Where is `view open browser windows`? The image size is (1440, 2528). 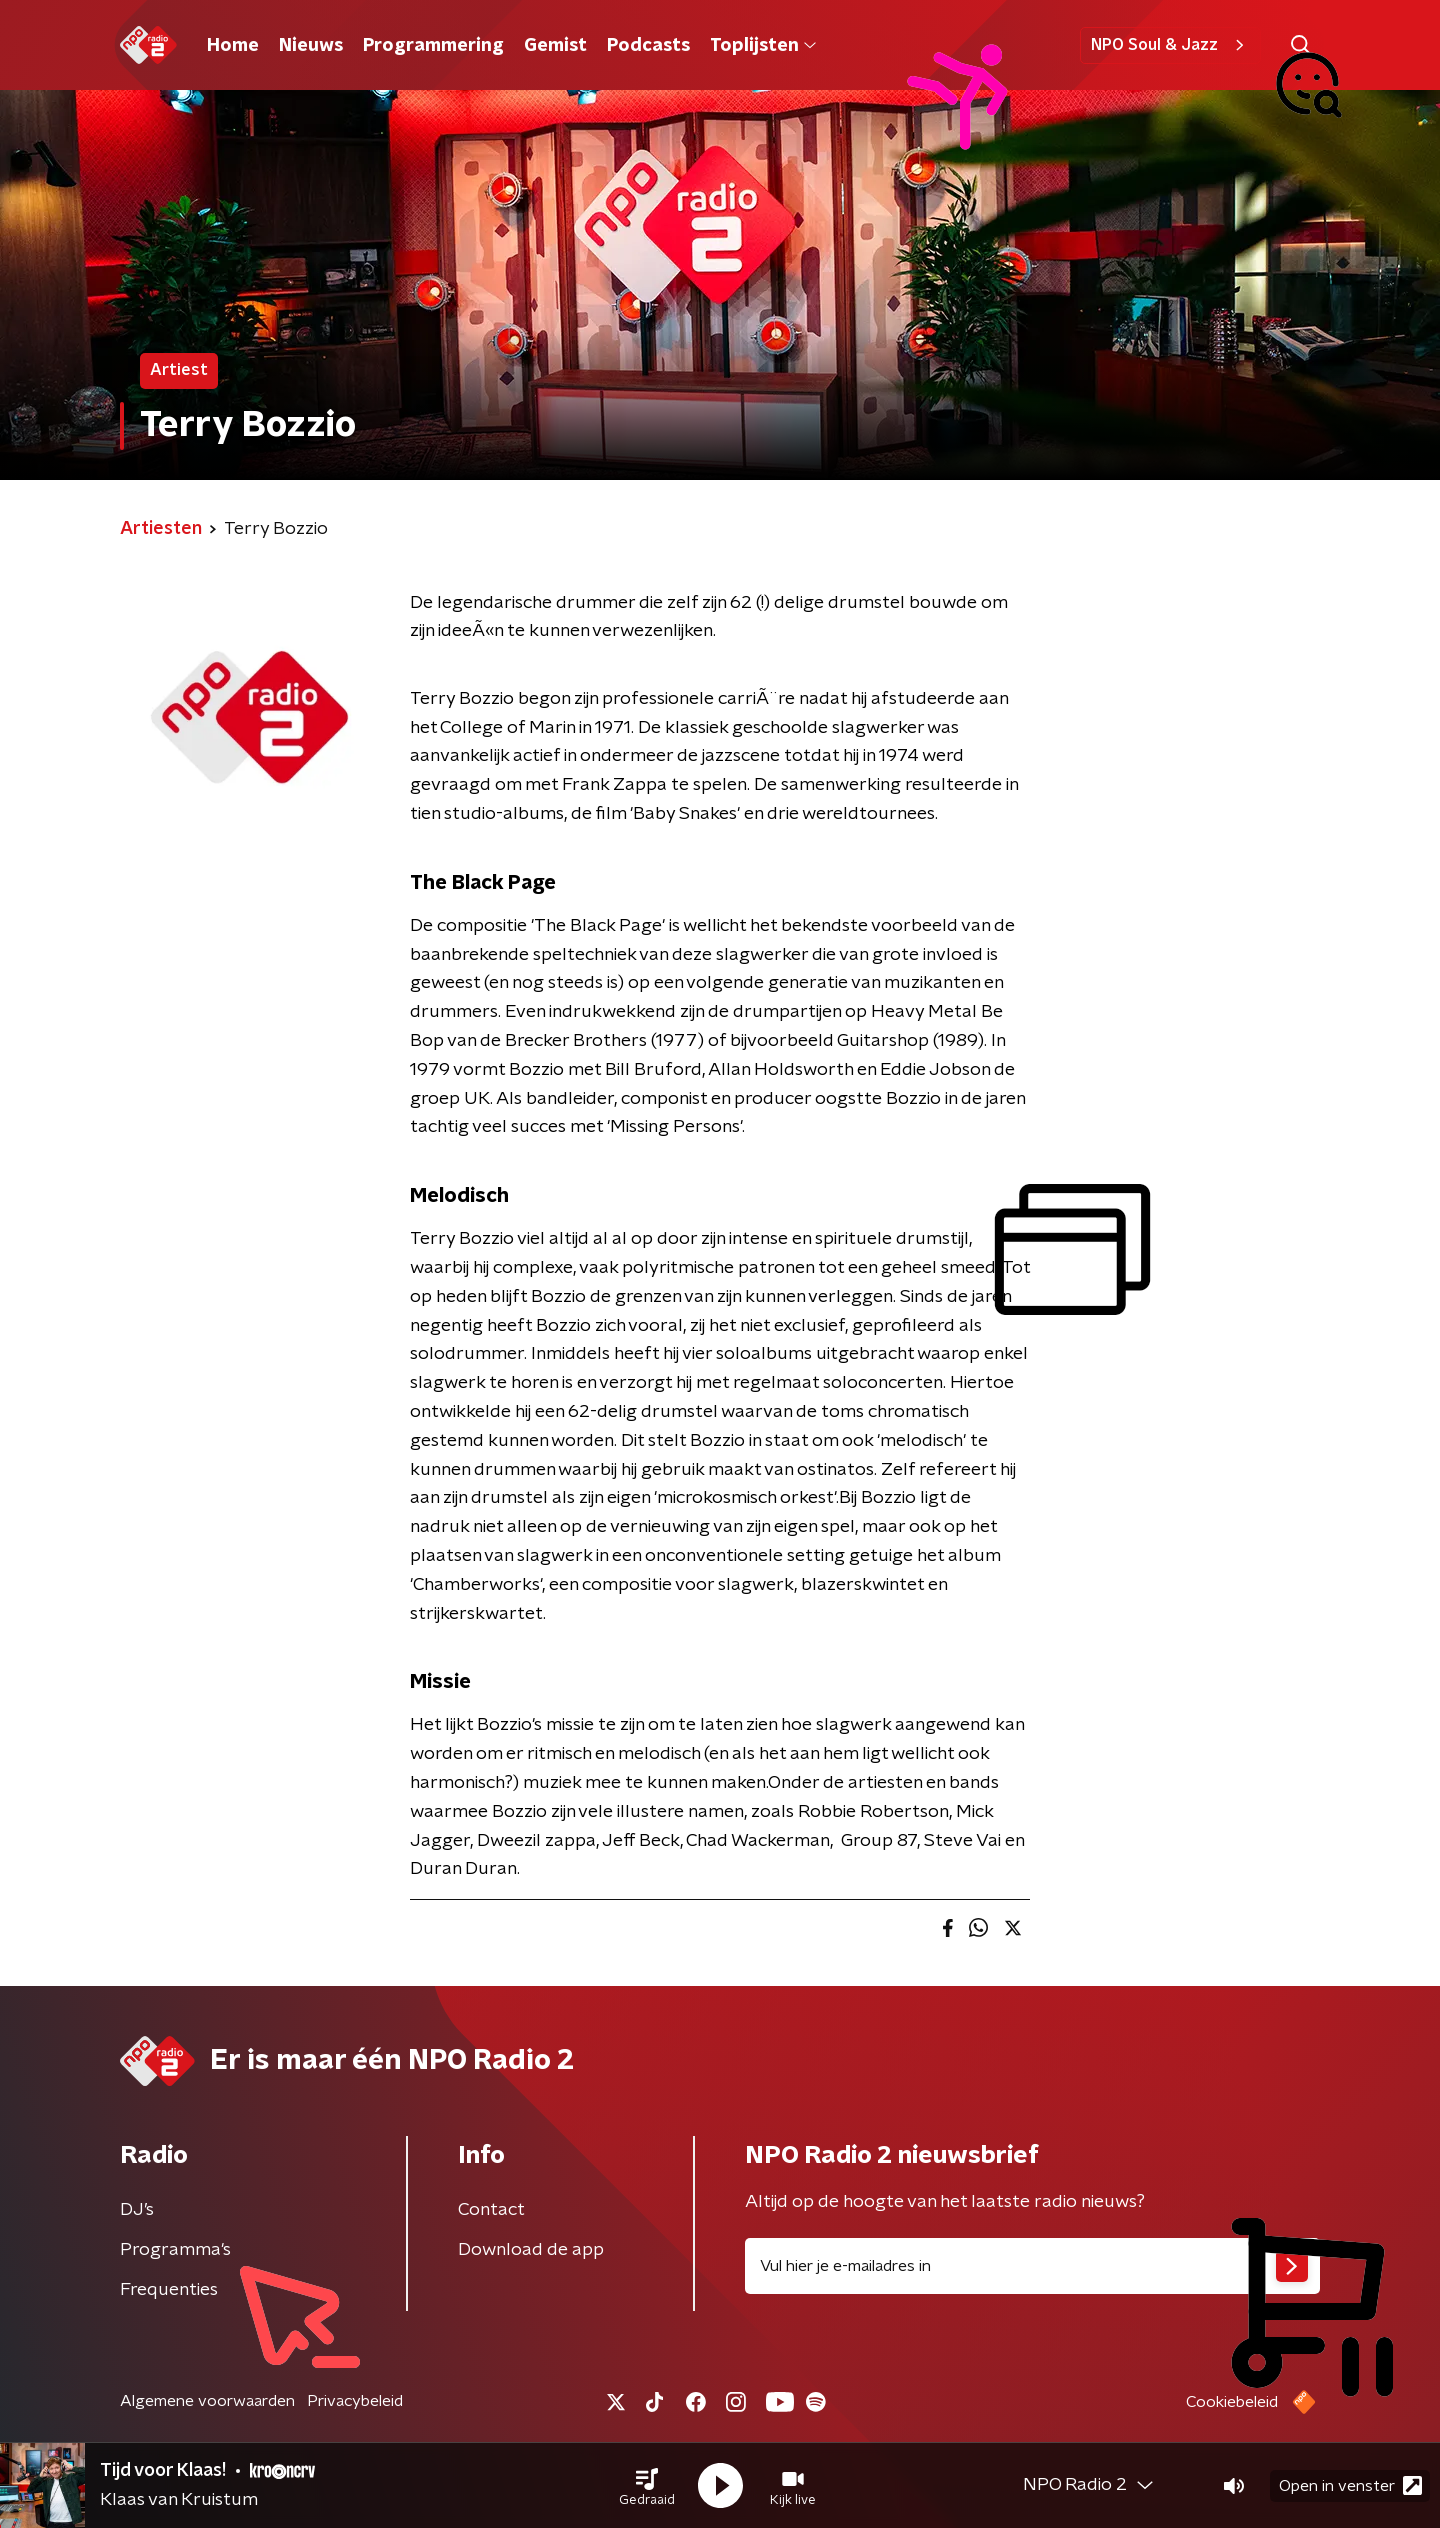
view open browser windows is located at coordinates (1072, 1249).